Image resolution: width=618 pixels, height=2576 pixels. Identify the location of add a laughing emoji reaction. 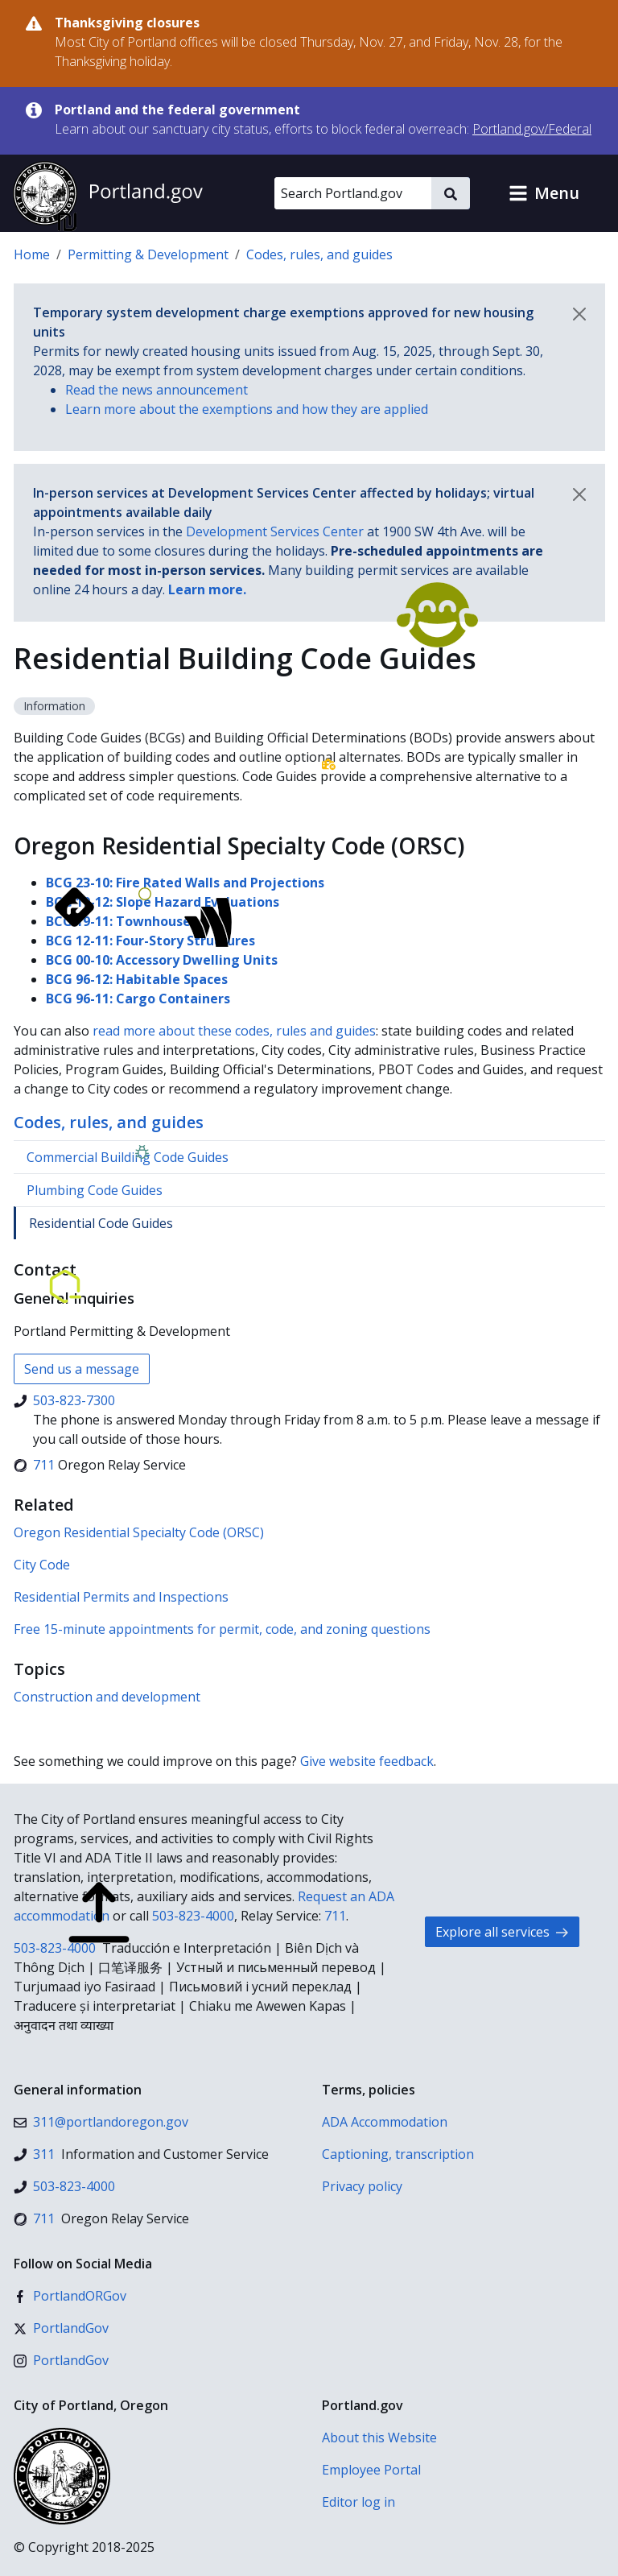
(437, 614).